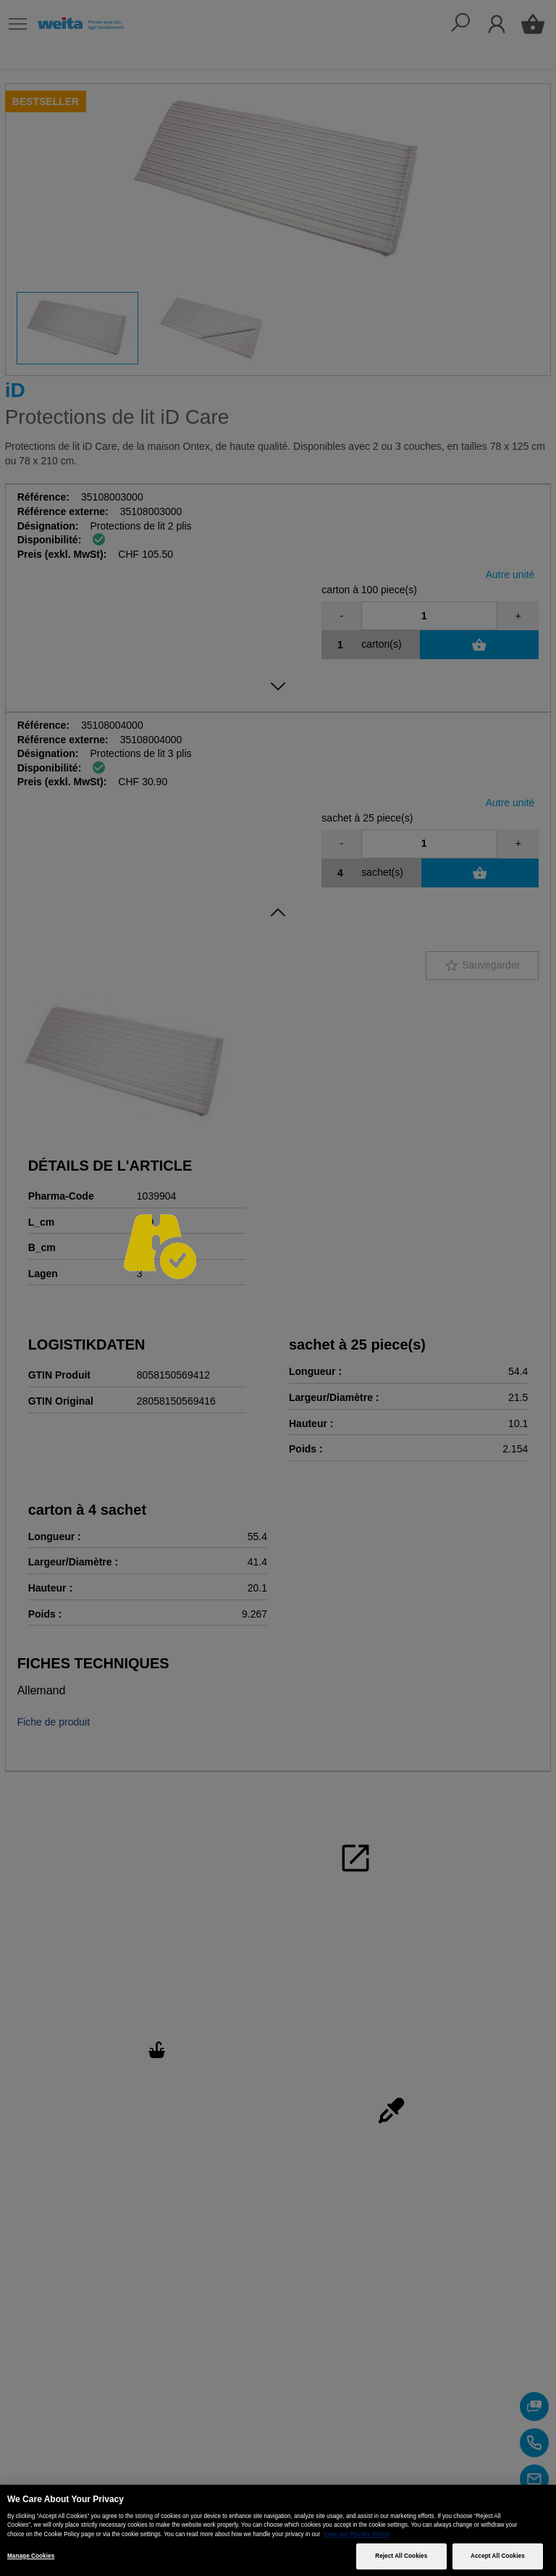  What do you see at coordinates (355, 1858) in the screenshot?
I see `open link in a new window or tab` at bounding box center [355, 1858].